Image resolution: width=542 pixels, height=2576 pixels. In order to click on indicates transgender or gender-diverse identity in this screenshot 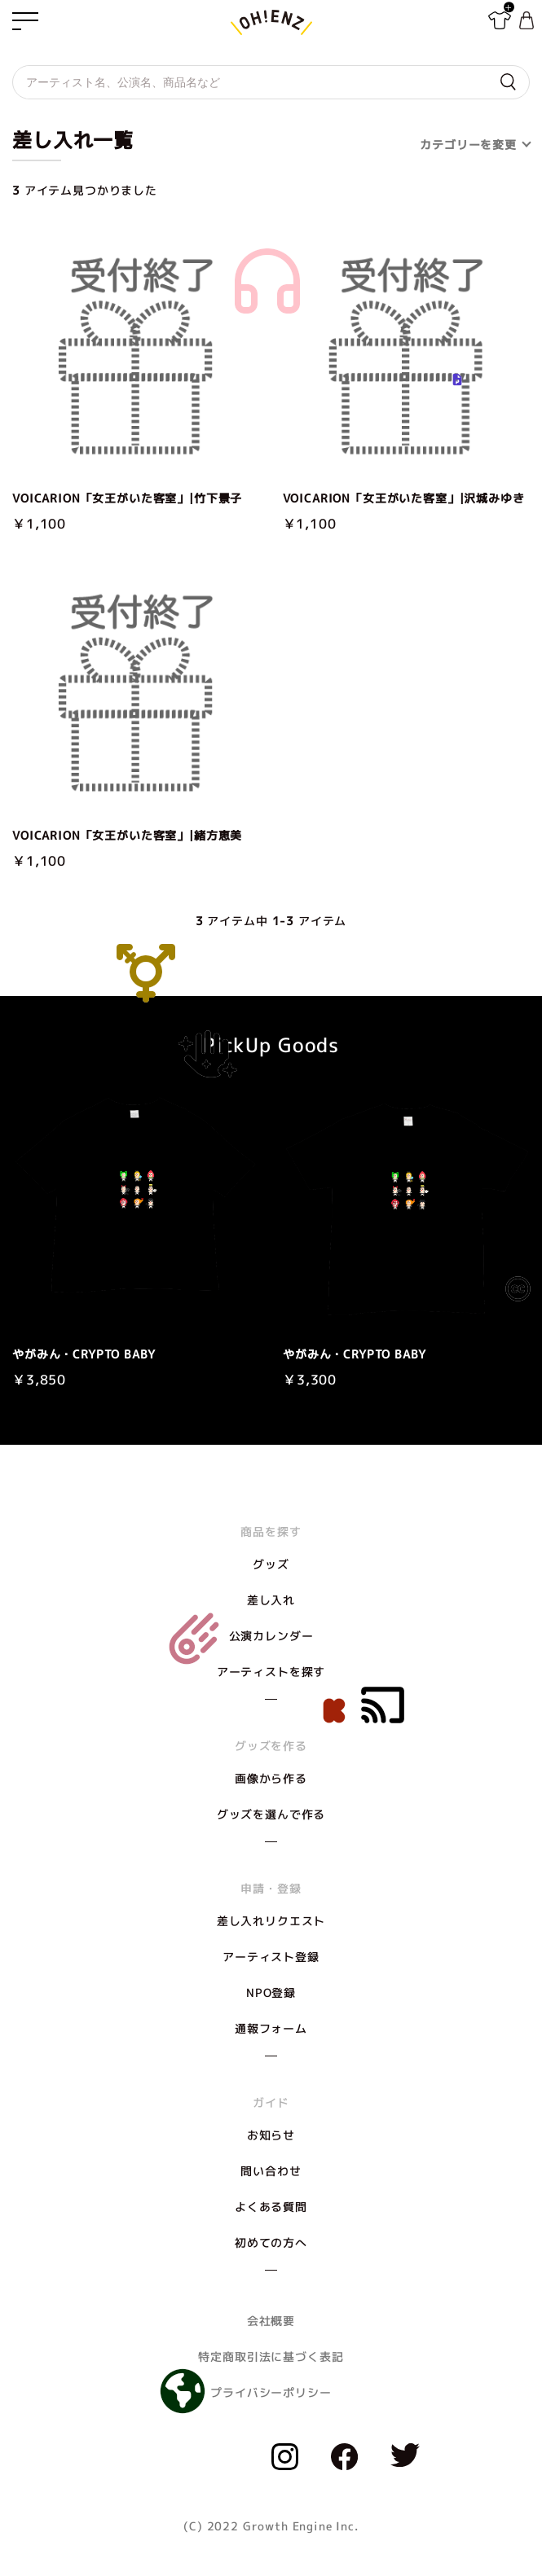, I will do `click(146, 973)`.